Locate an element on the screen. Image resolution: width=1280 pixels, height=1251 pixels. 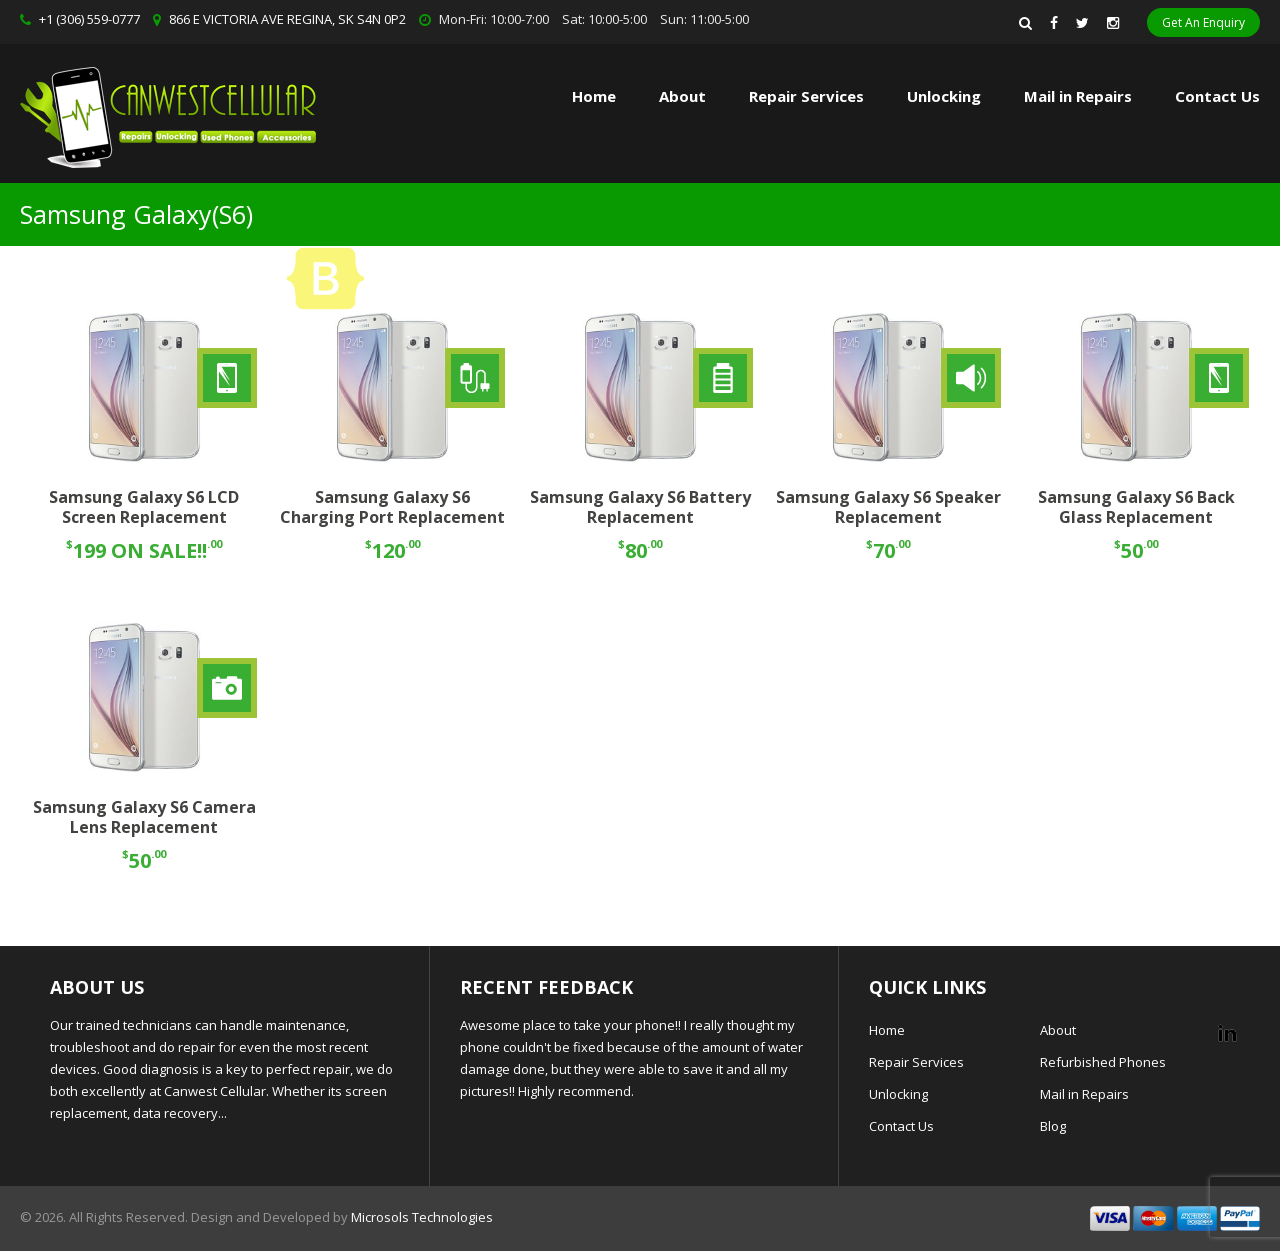
open LinkedIn profile or page is located at coordinates (1227, 1033).